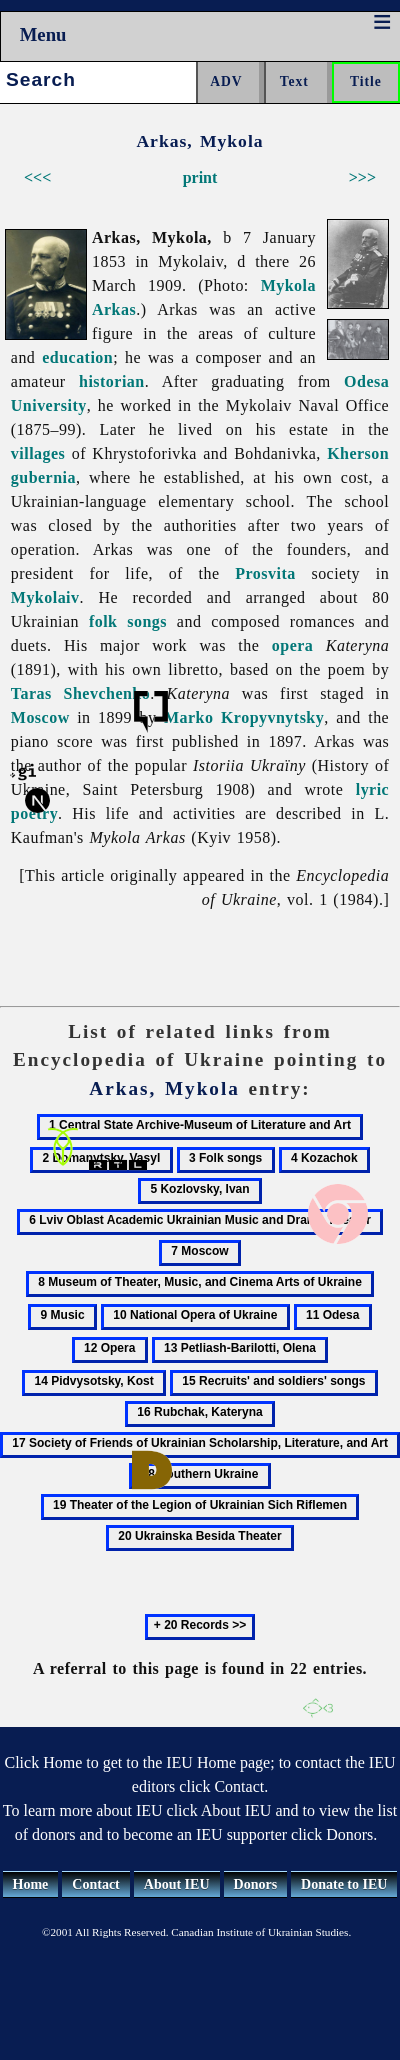 The image size is (400, 2060). What do you see at coordinates (23, 772) in the screenshot?
I see `visit gitignore.io website` at bounding box center [23, 772].